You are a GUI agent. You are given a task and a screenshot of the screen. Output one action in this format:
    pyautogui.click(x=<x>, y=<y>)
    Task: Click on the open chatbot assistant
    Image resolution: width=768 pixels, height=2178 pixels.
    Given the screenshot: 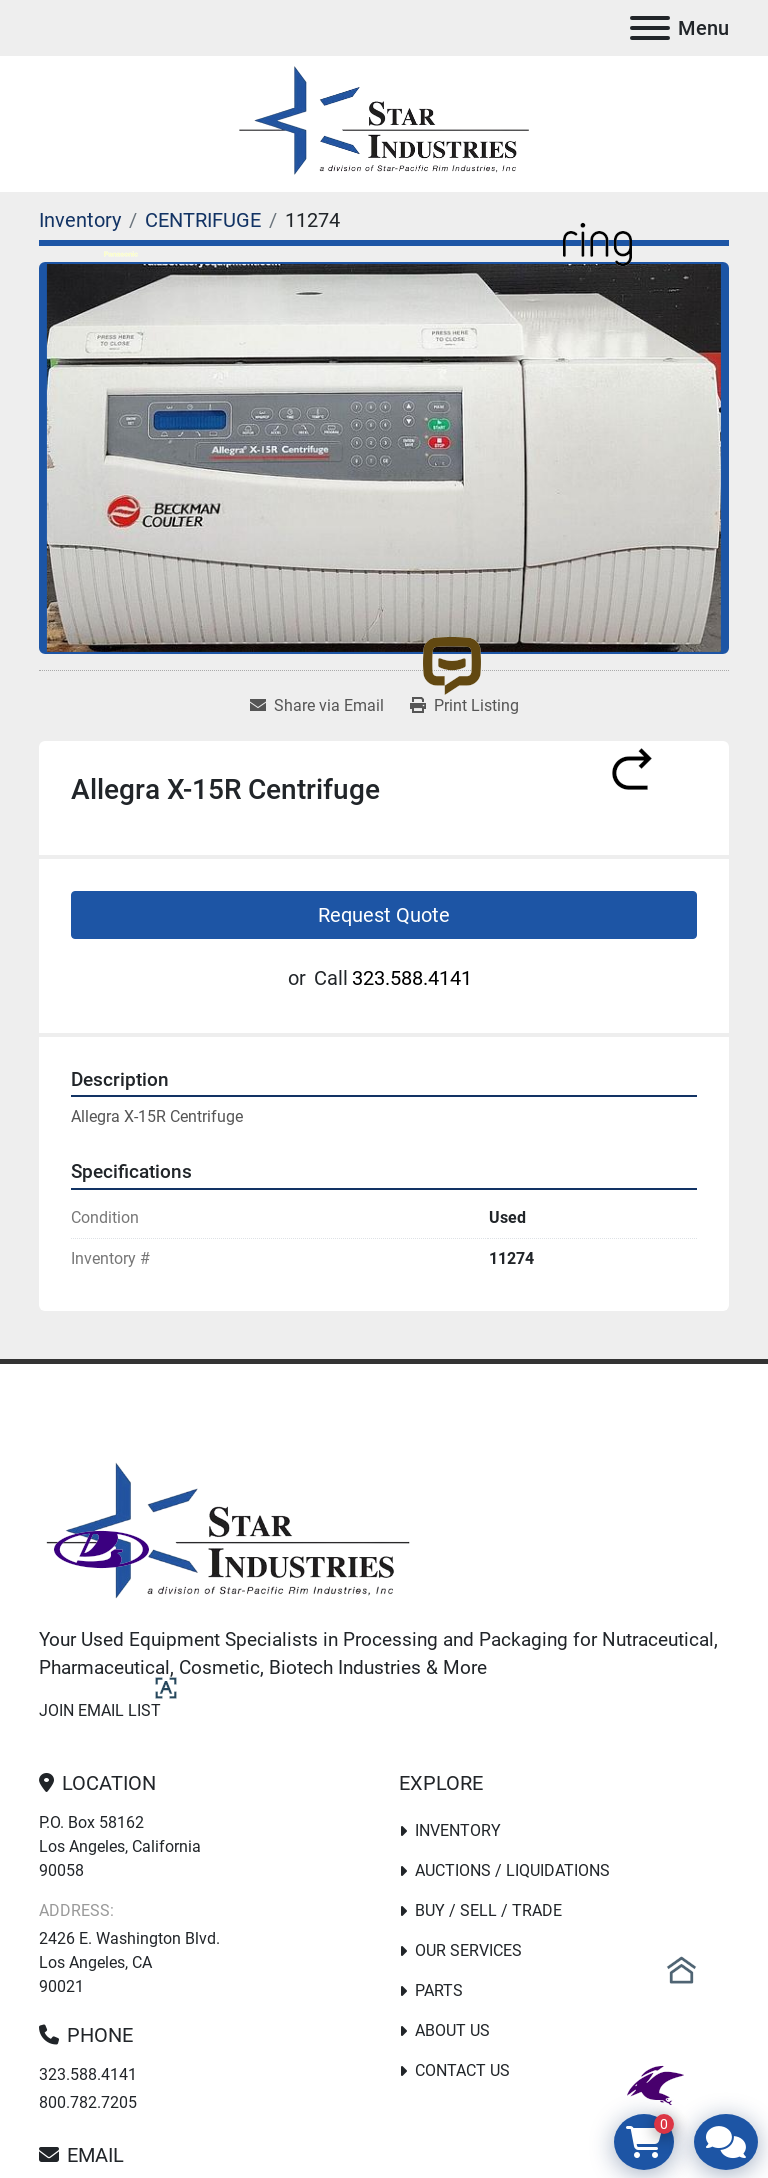 What is the action you would take?
    pyautogui.click(x=452, y=666)
    